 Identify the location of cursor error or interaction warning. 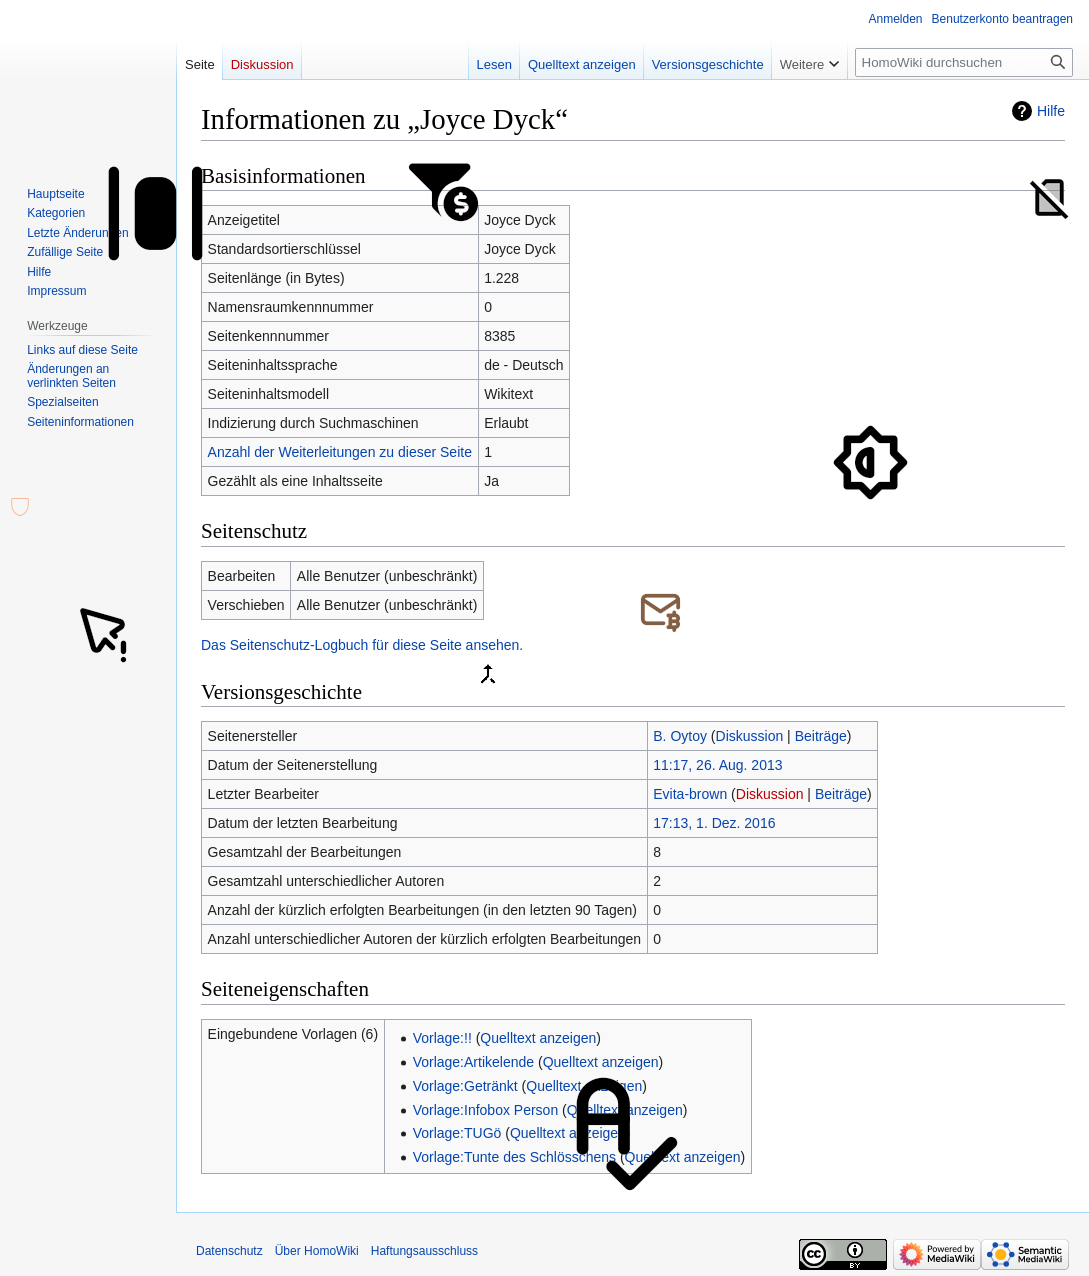
(104, 632).